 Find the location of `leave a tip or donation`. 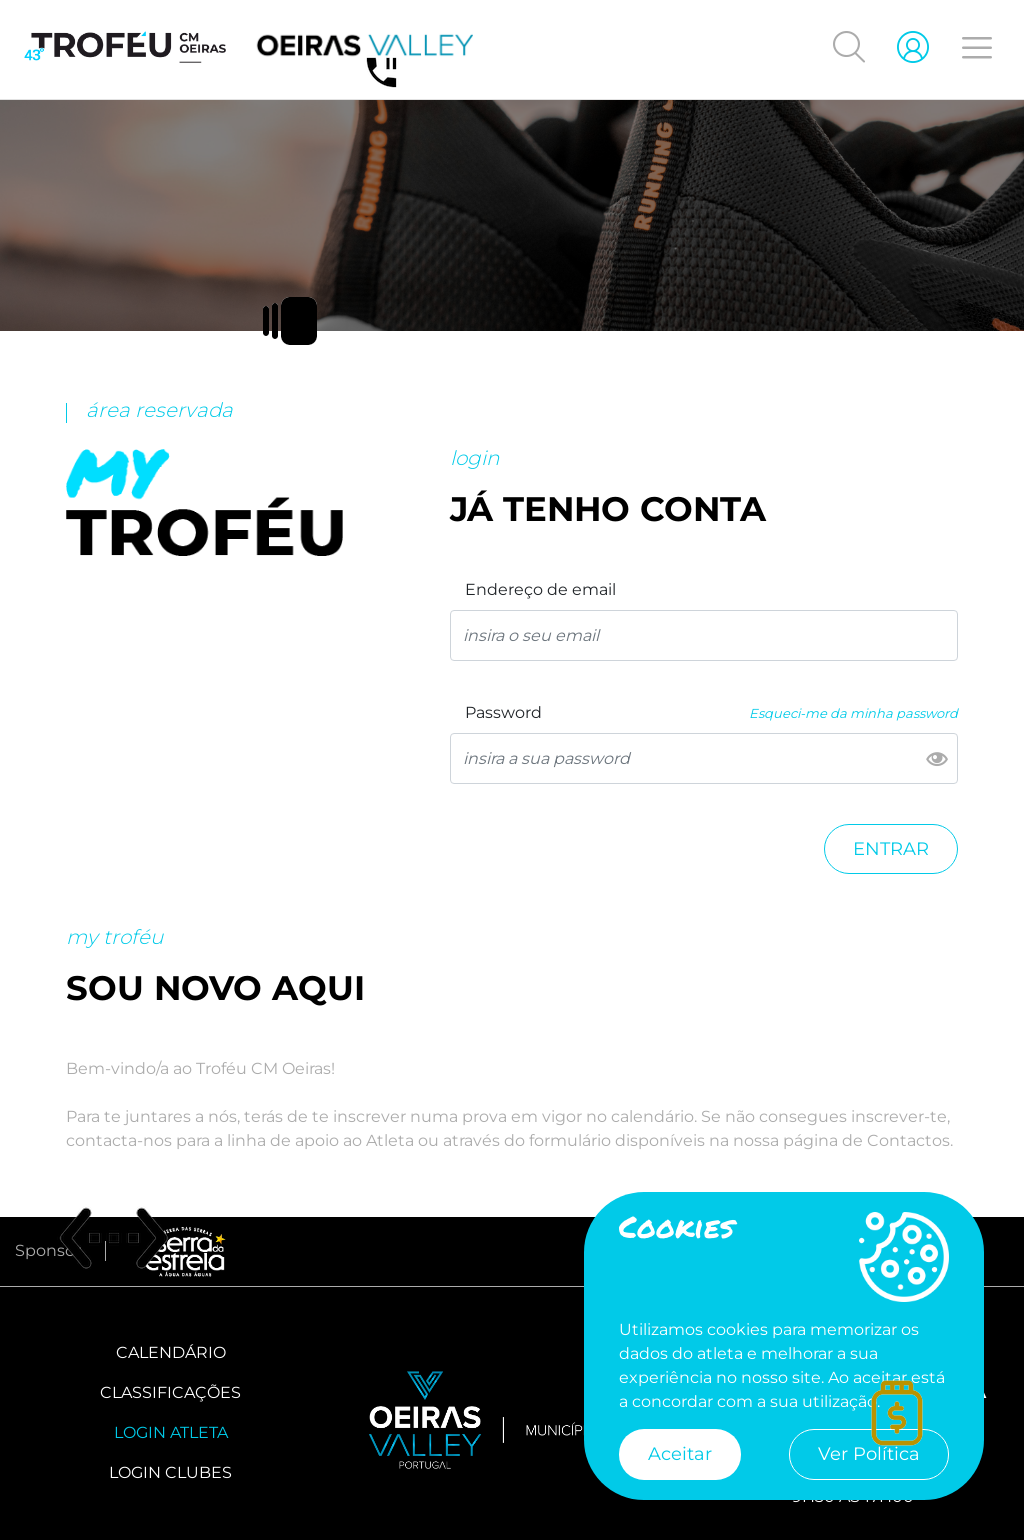

leave a tip or donation is located at coordinates (897, 1413).